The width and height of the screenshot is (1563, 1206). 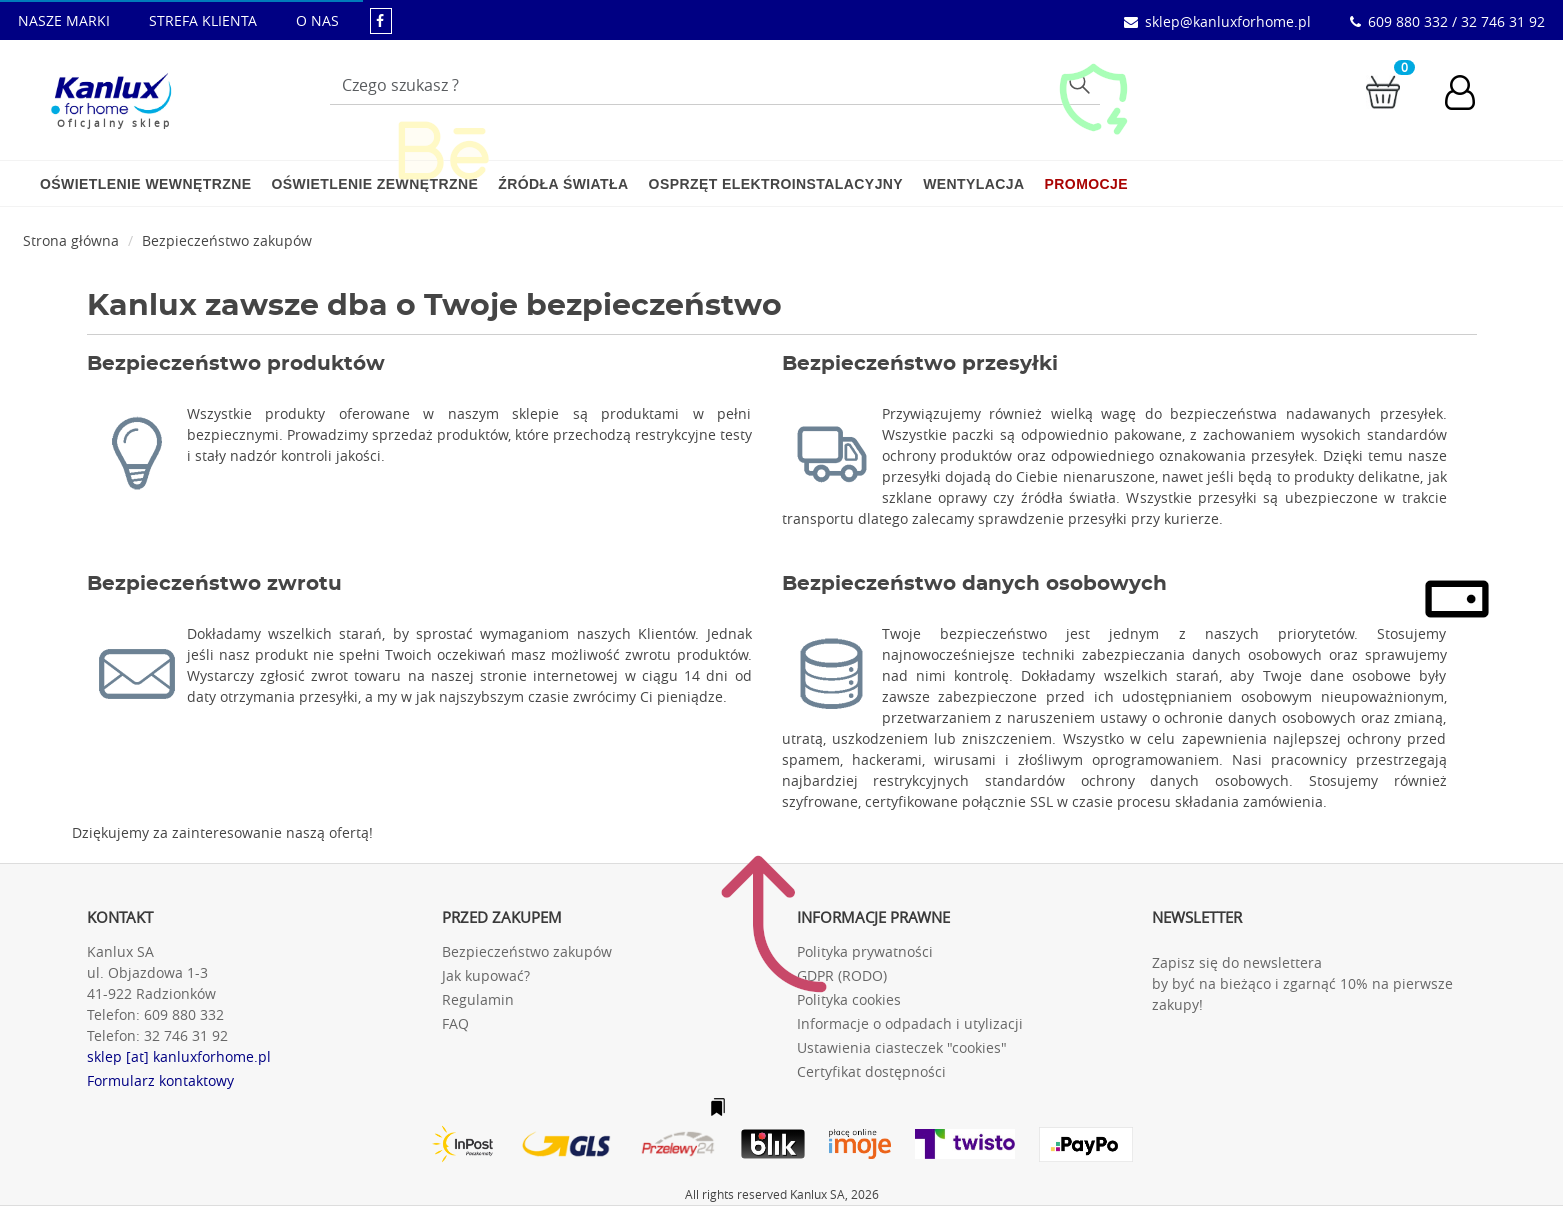 What do you see at coordinates (718, 1107) in the screenshot?
I see `view your saved bookmarks` at bounding box center [718, 1107].